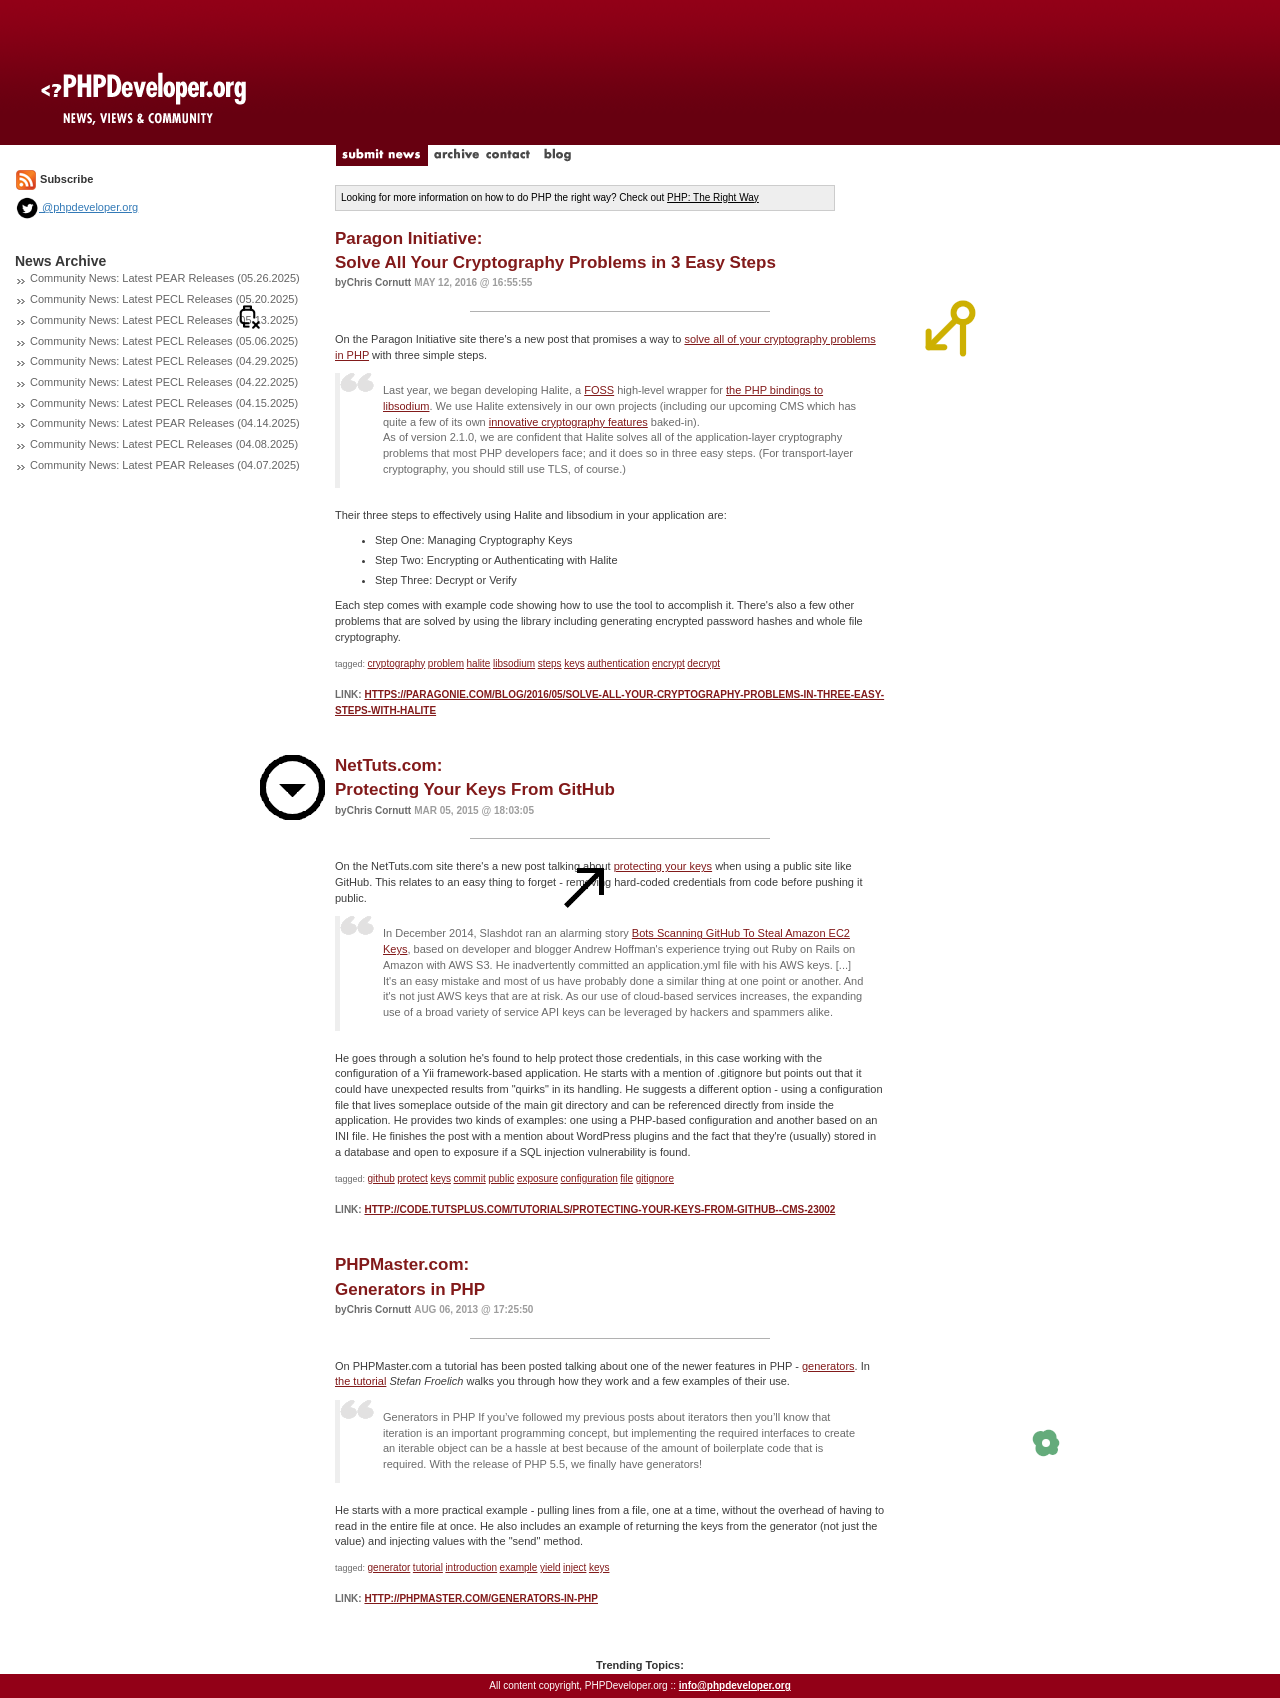  Describe the element at coordinates (1046, 1443) in the screenshot. I see `indicates breakfast or morning meal options` at that location.